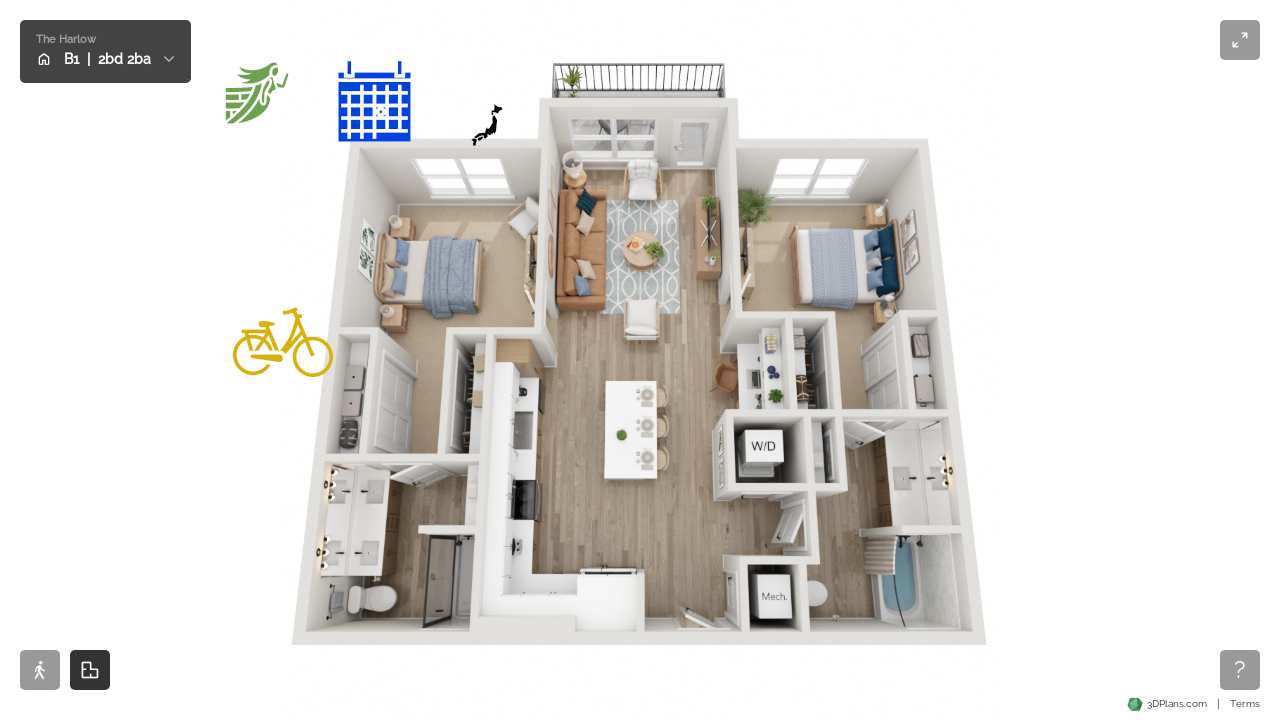  I want to click on select japan as your region or country, so click(487, 125).